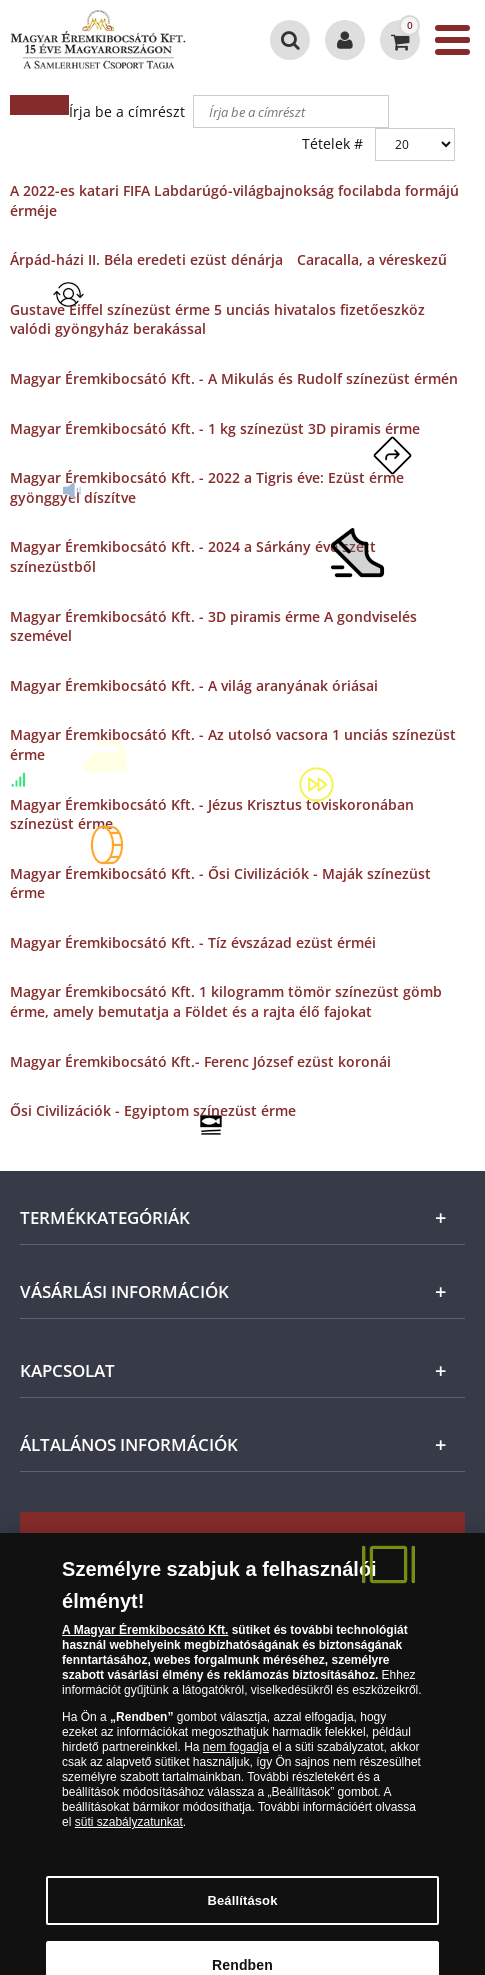 The image size is (485, 1975). I want to click on indicates strong cellular network signal, so click(21, 779).